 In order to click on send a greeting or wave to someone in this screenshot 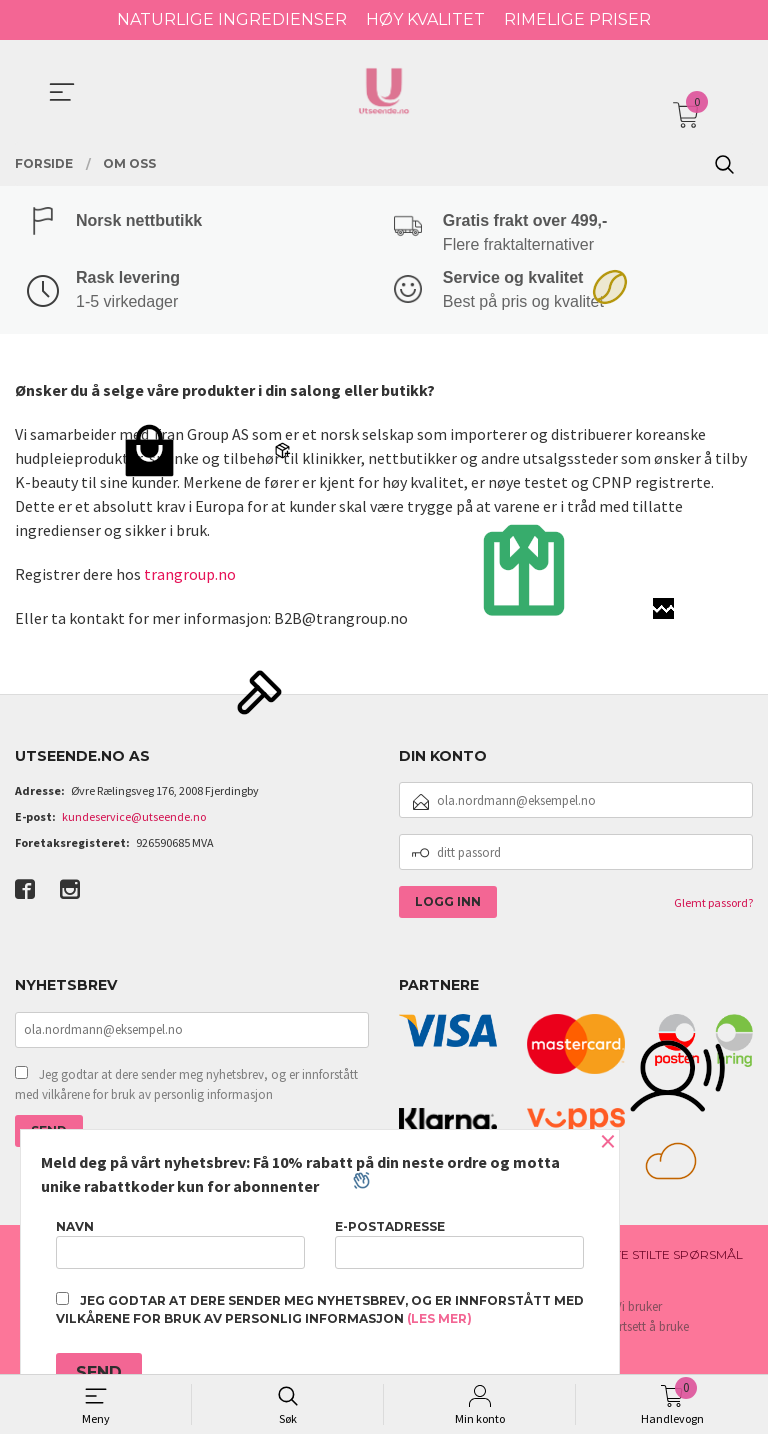, I will do `click(361, 1180)`.